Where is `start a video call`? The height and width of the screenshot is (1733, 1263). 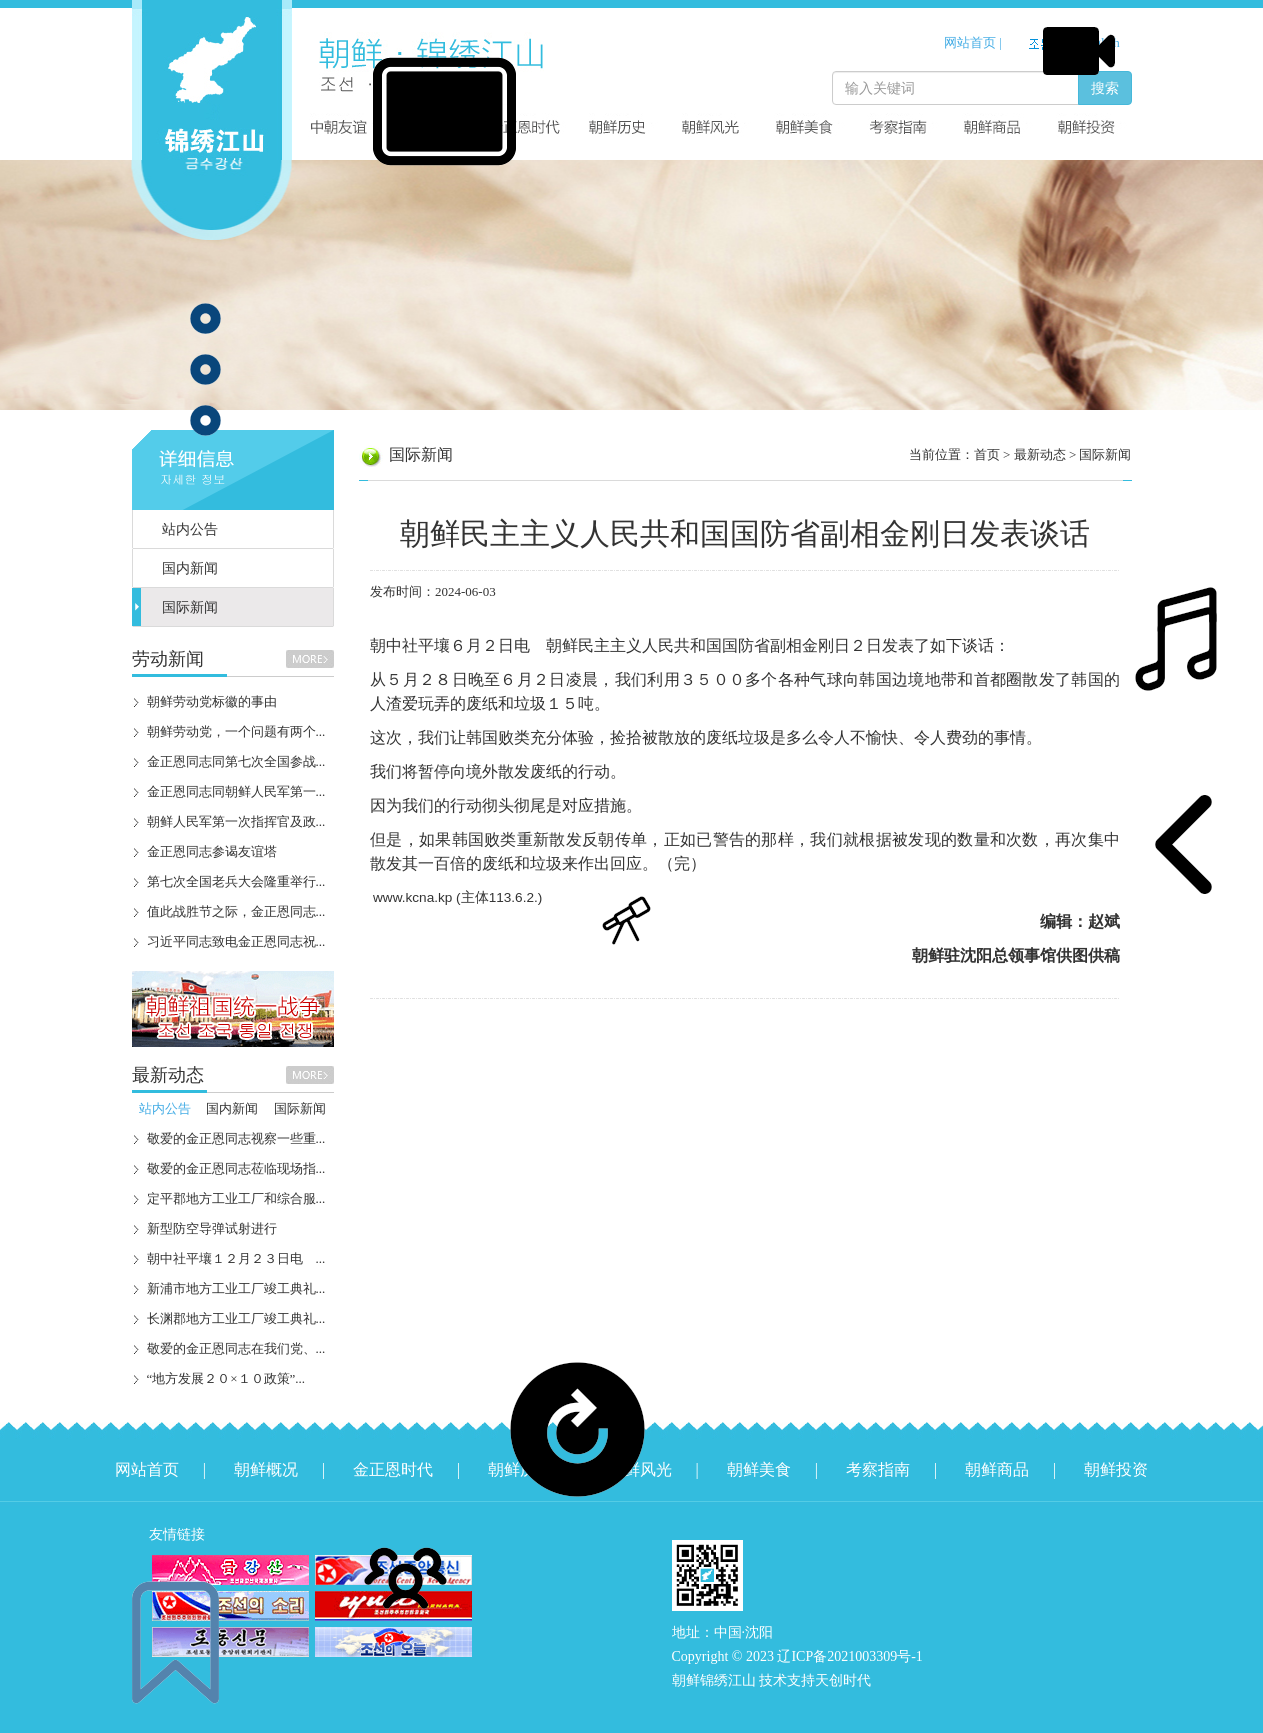 start a video call is located at coordinates (1079, 51).